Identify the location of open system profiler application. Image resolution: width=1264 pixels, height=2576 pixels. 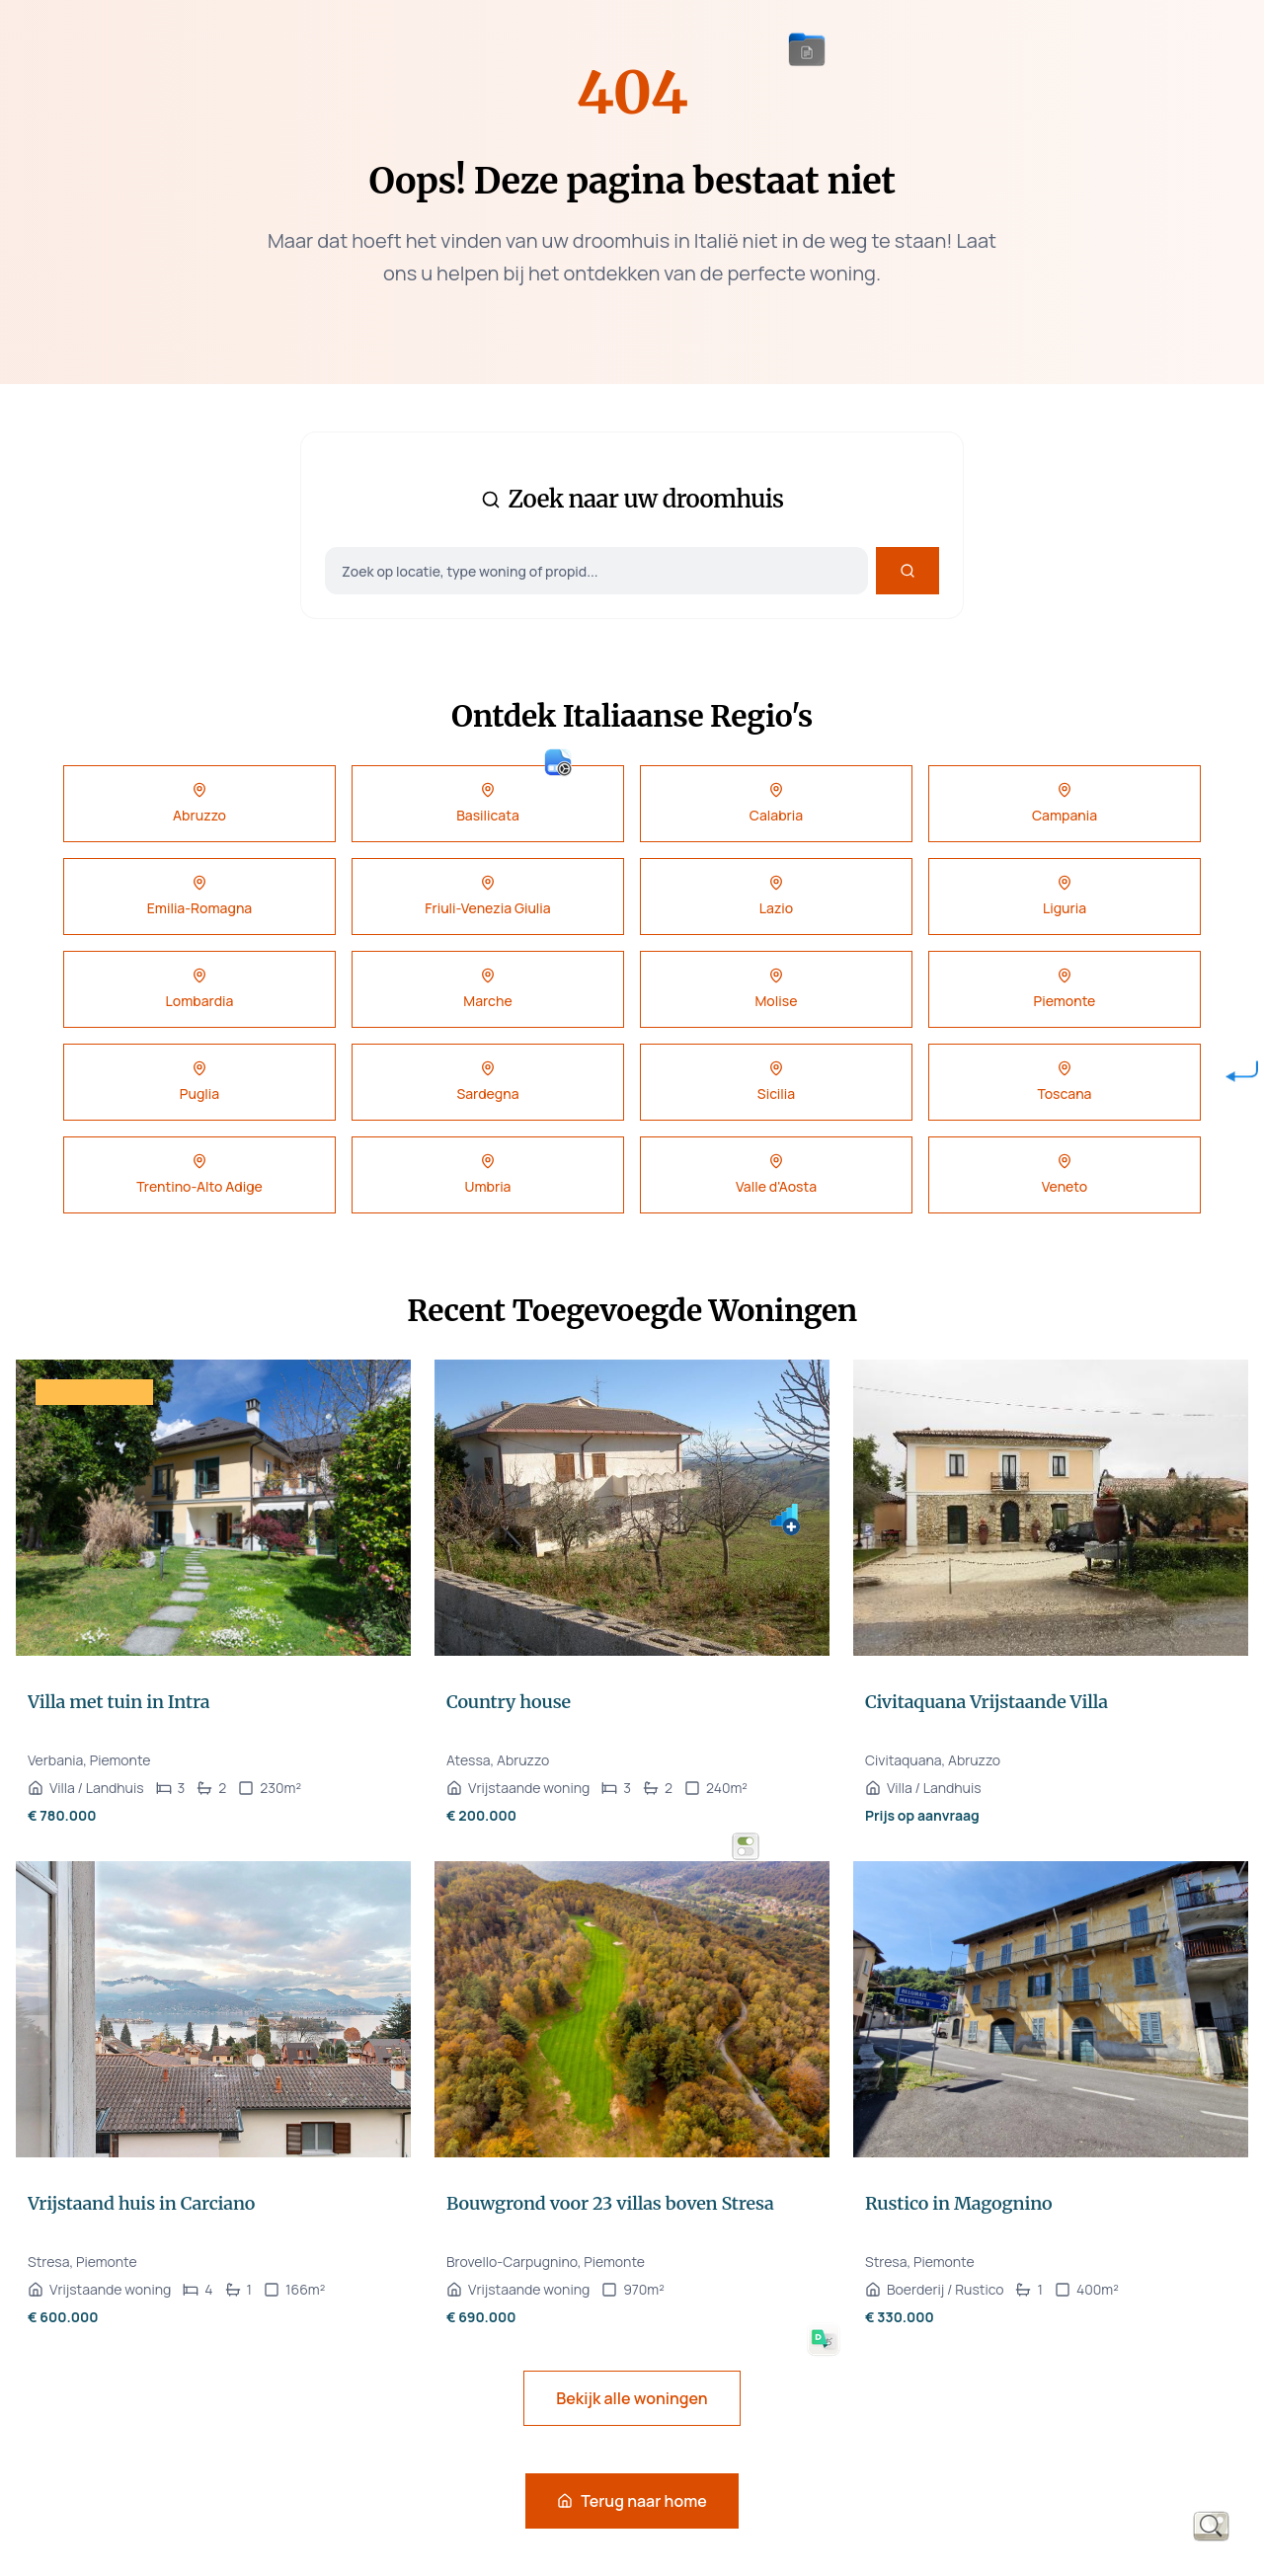
(558, 762).